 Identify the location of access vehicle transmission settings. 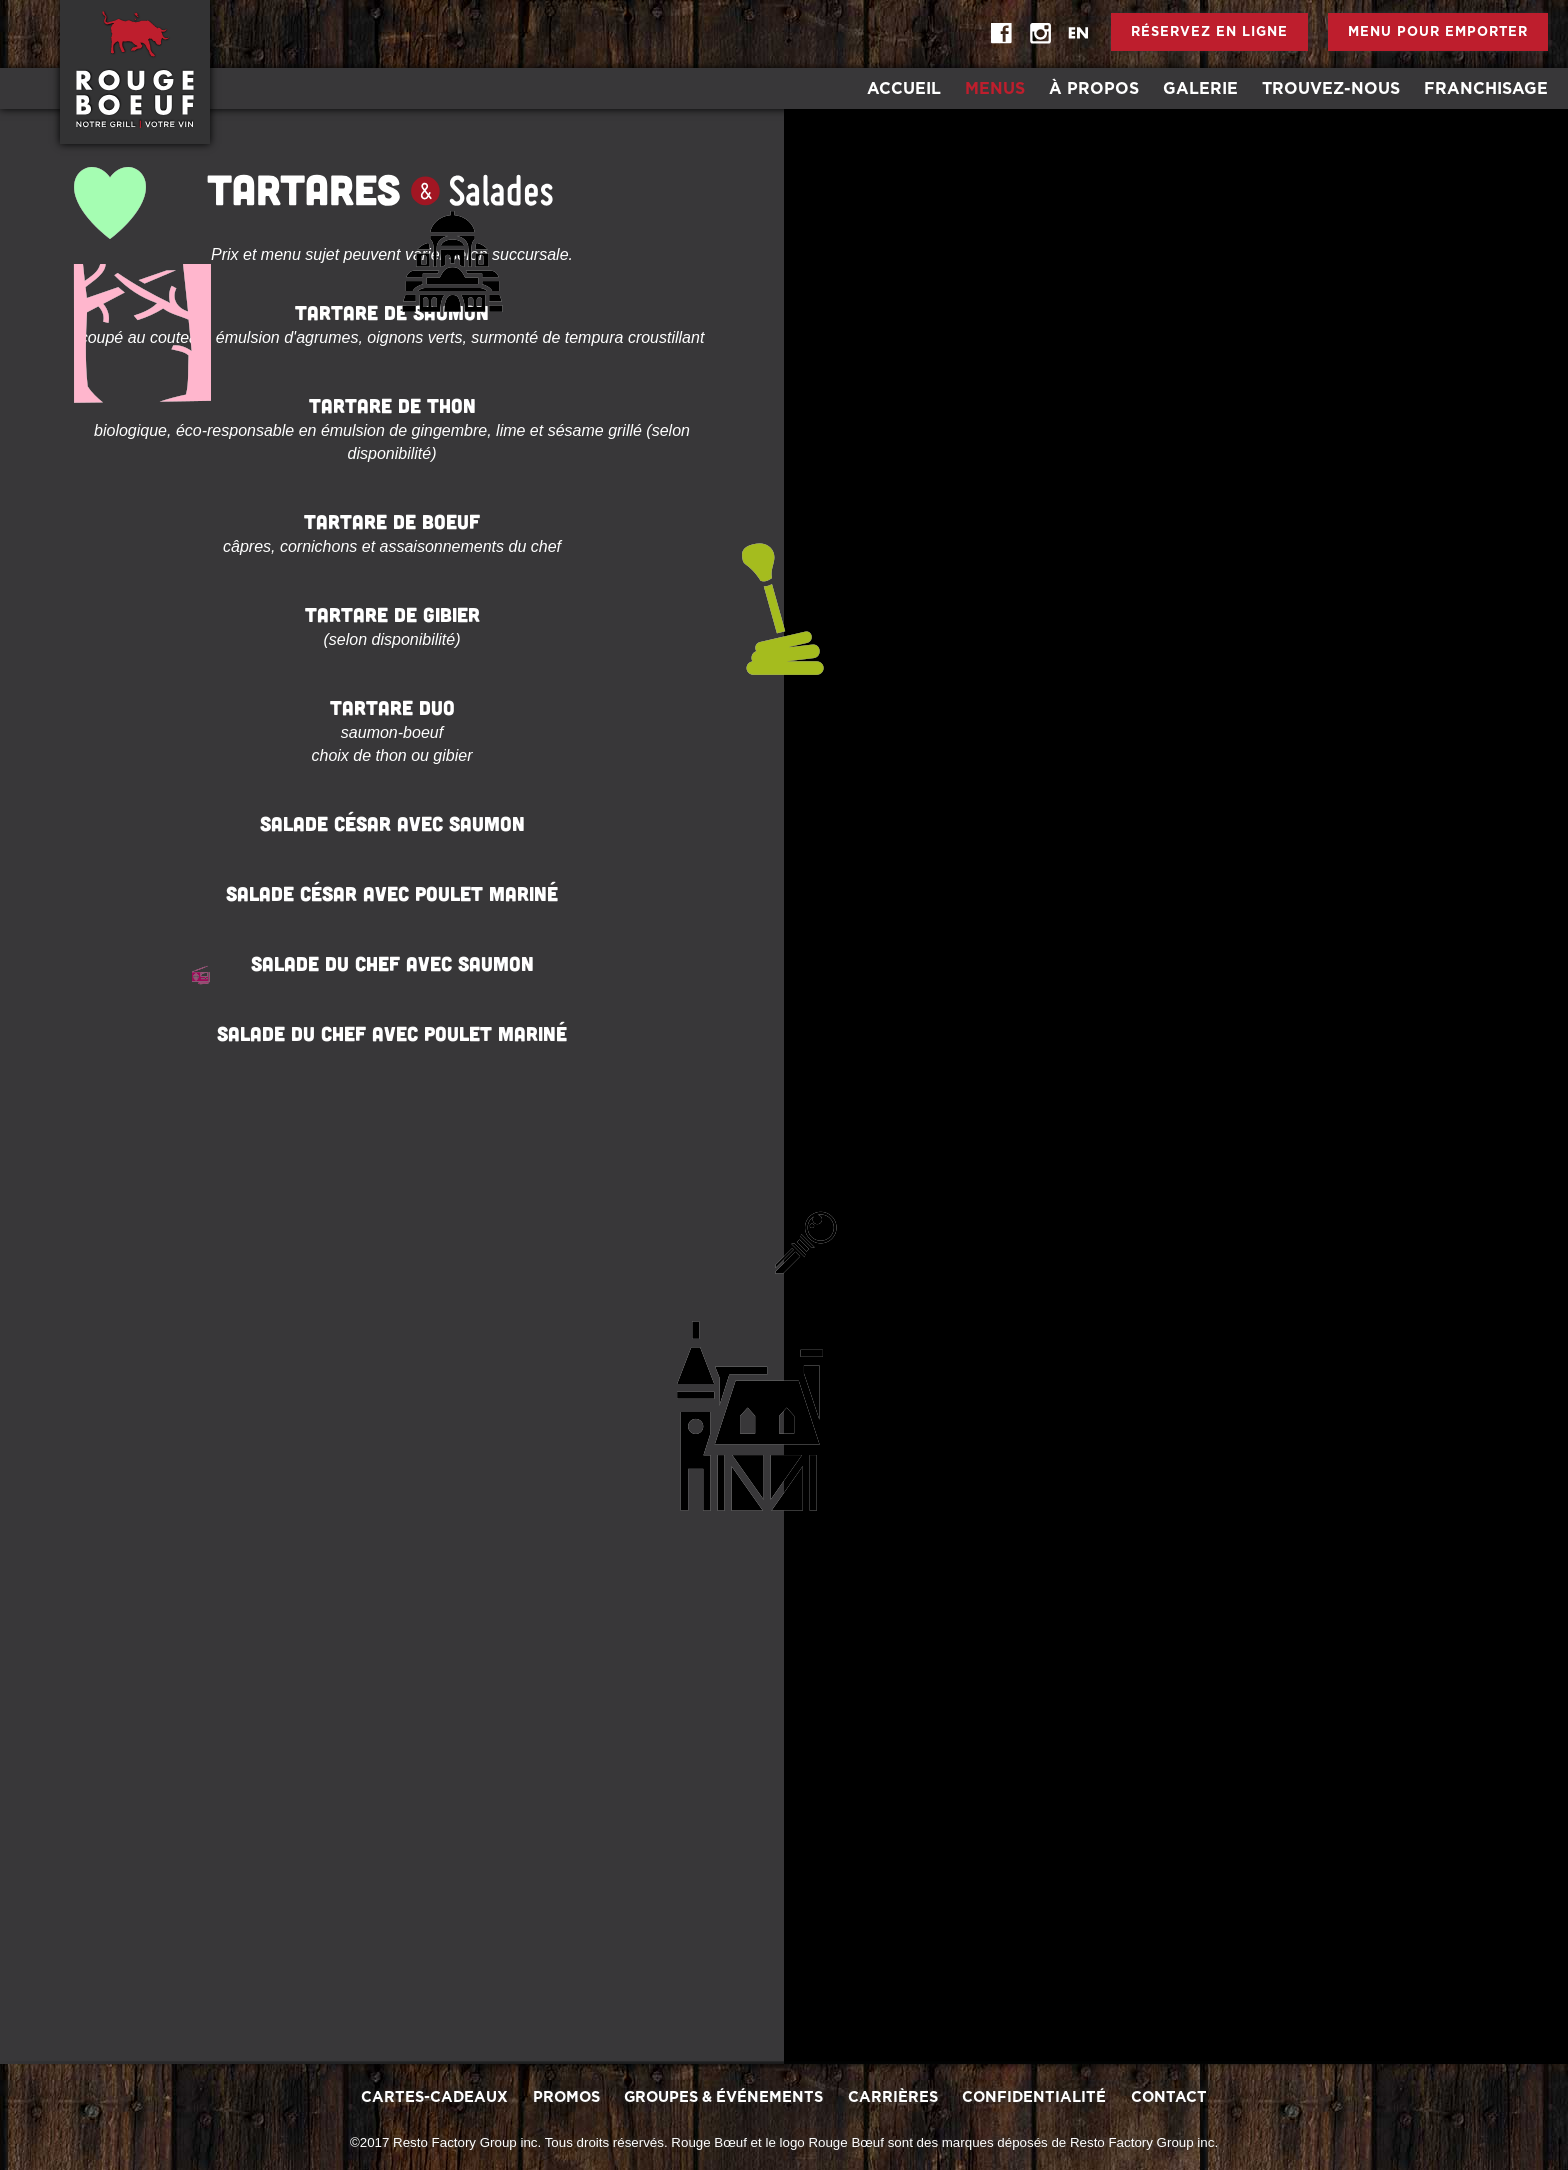
(781, 608).